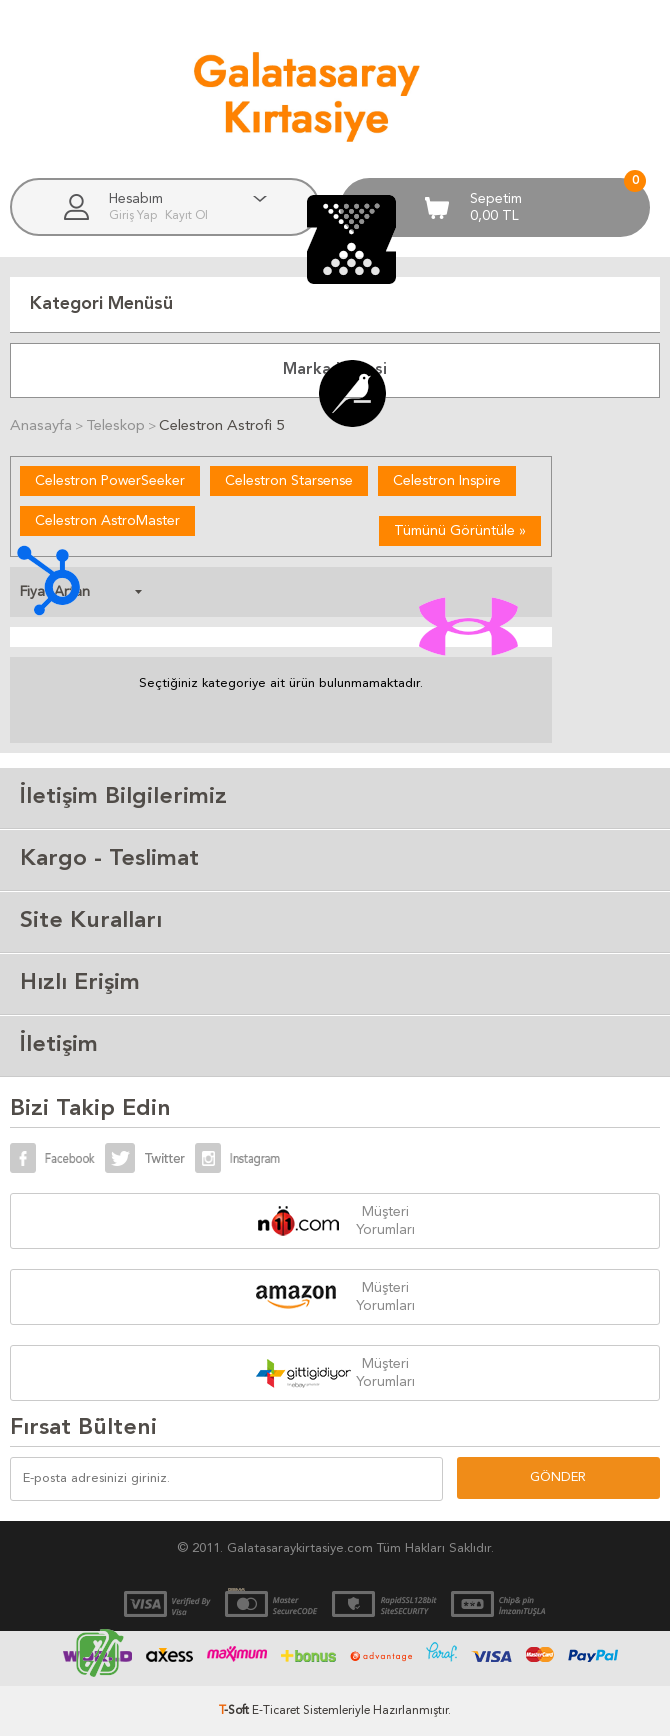 This screenshot has width=670, height=1736. Describe the element at coordinates (468, 626) in the screenshot. I see `under armour brand logo` at that location.